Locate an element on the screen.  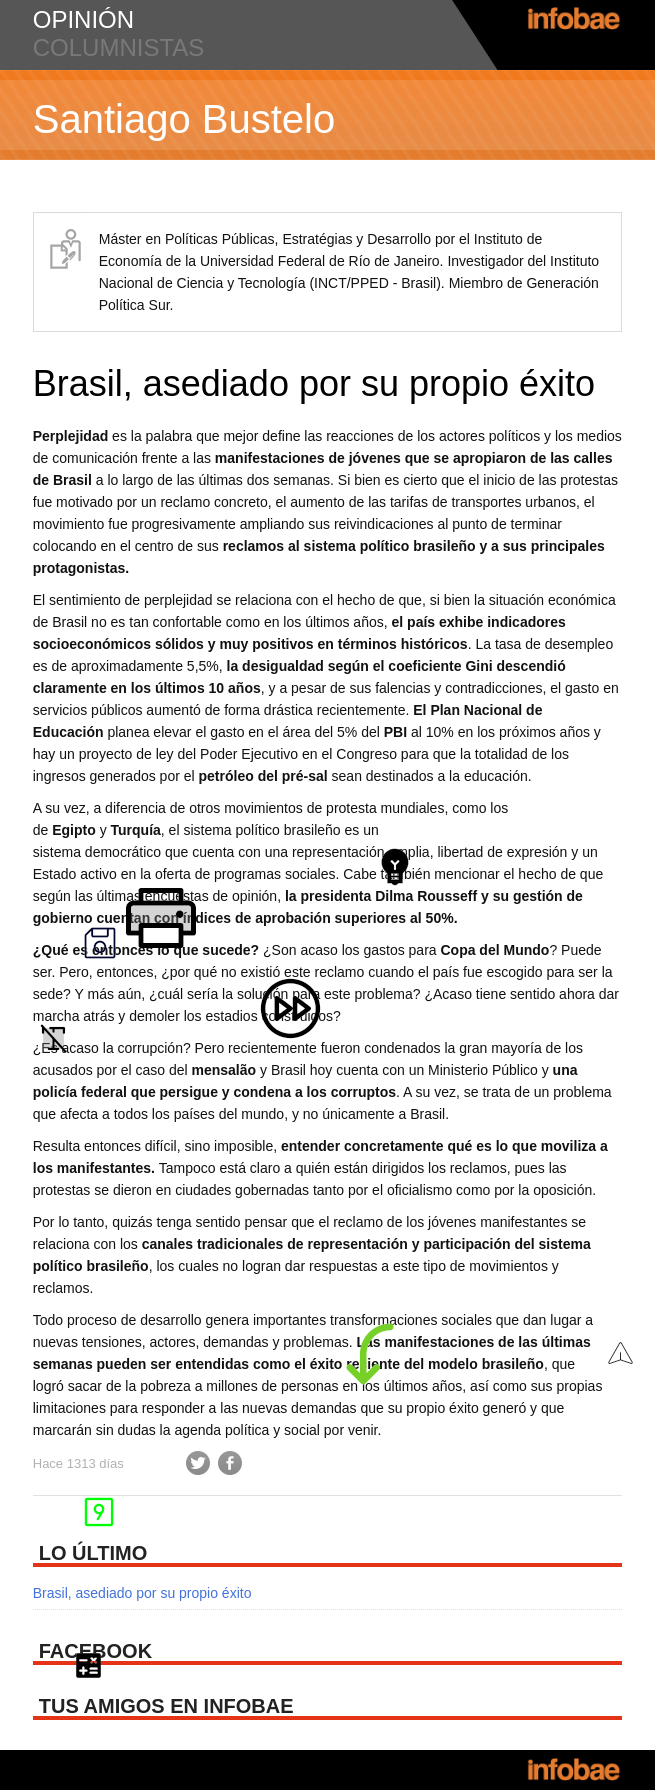
open calculator or math tools is located at coordinates (88, 1665).